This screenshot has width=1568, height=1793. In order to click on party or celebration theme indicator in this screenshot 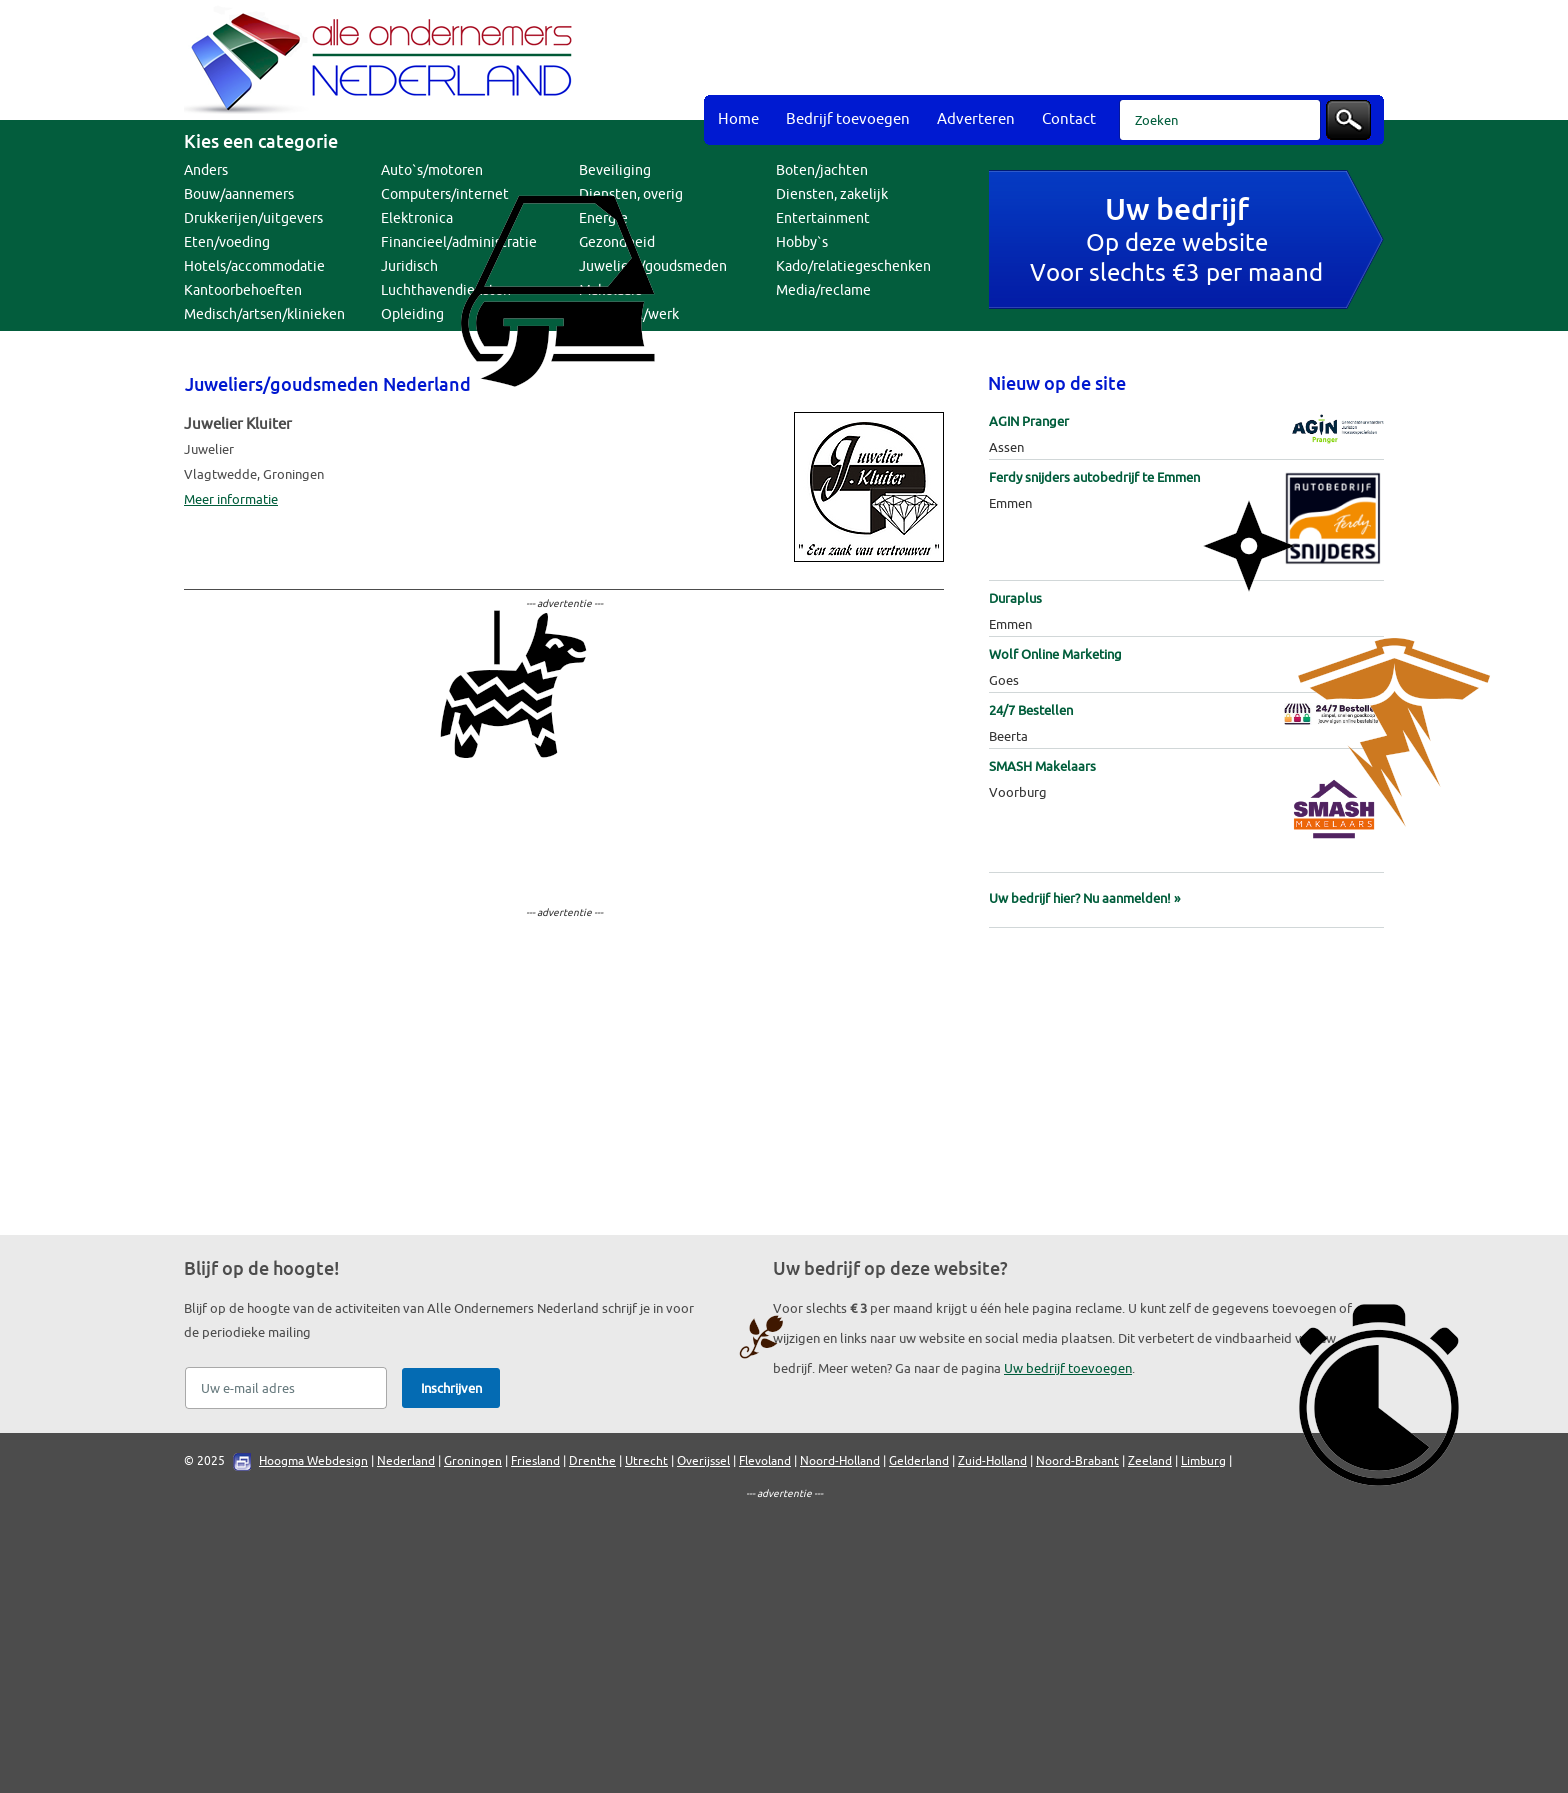, I will do `click(513, 685)`.